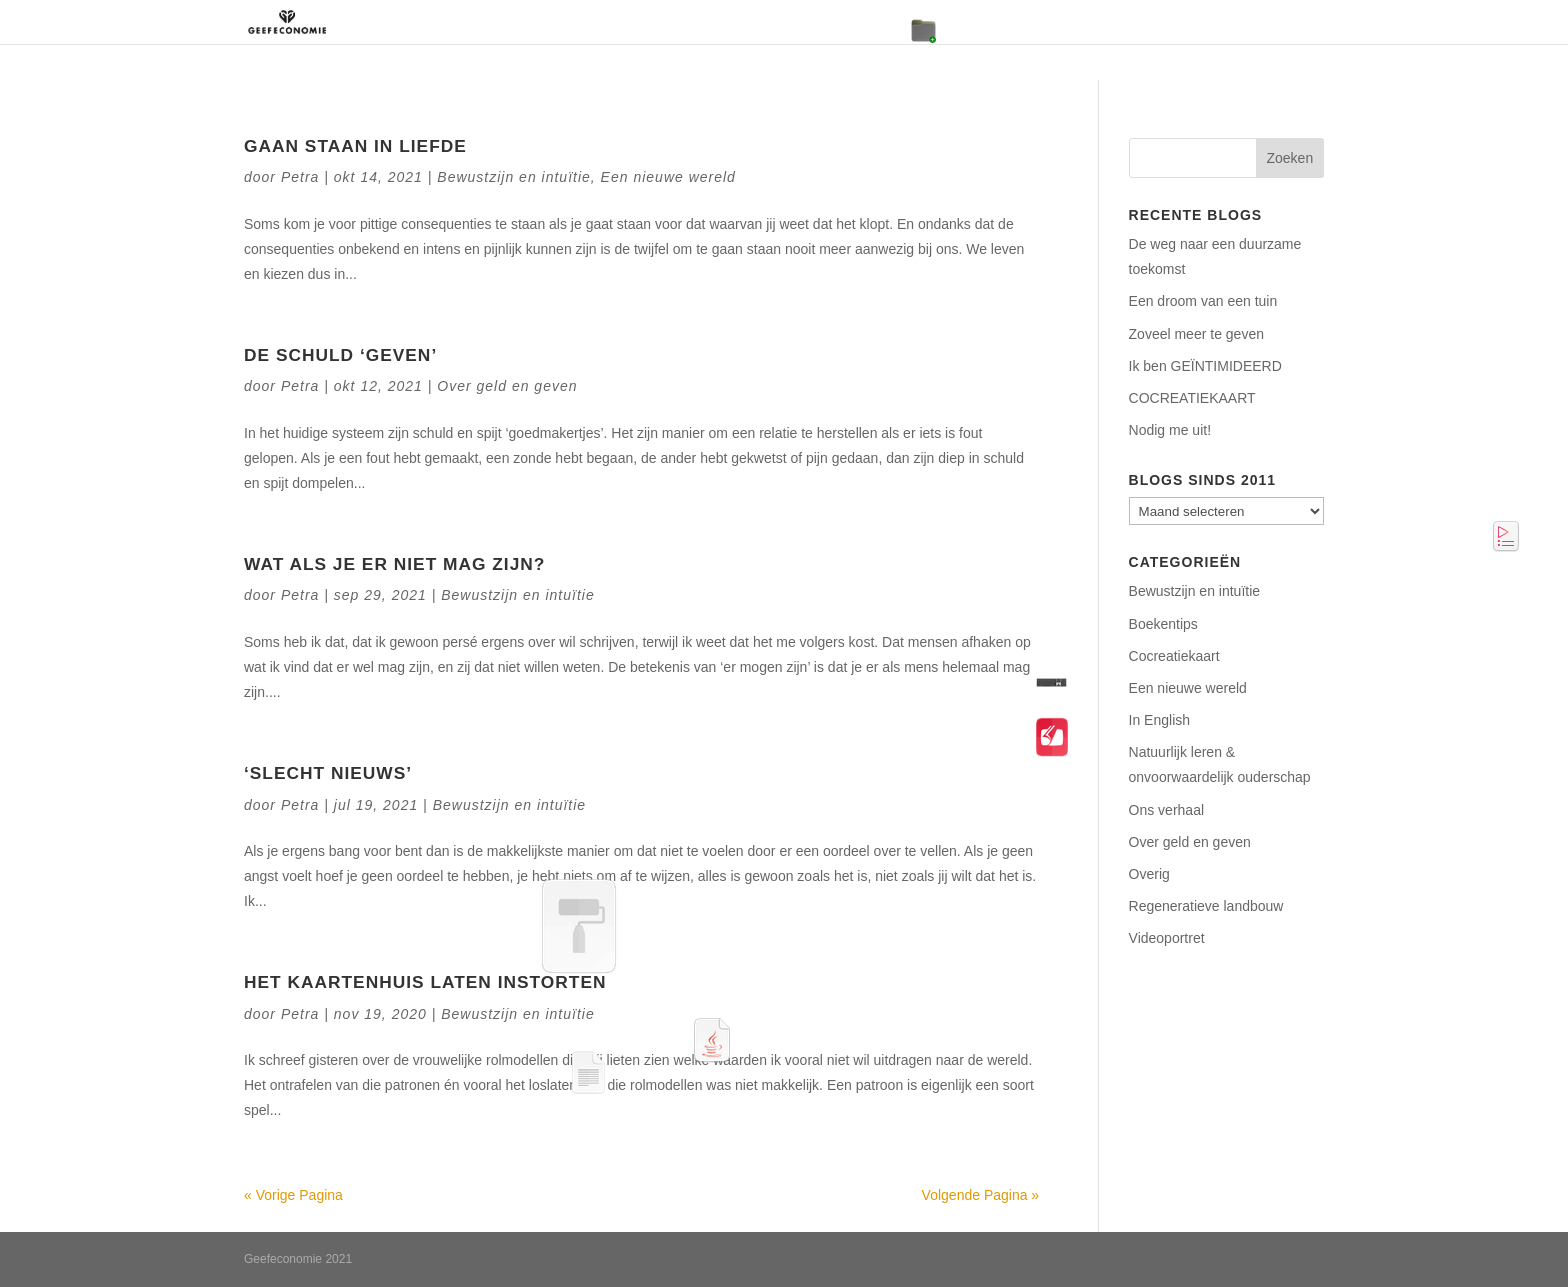 The image size is (1568, 1287). I want to click on open a playlist file, so click(1506, 536).